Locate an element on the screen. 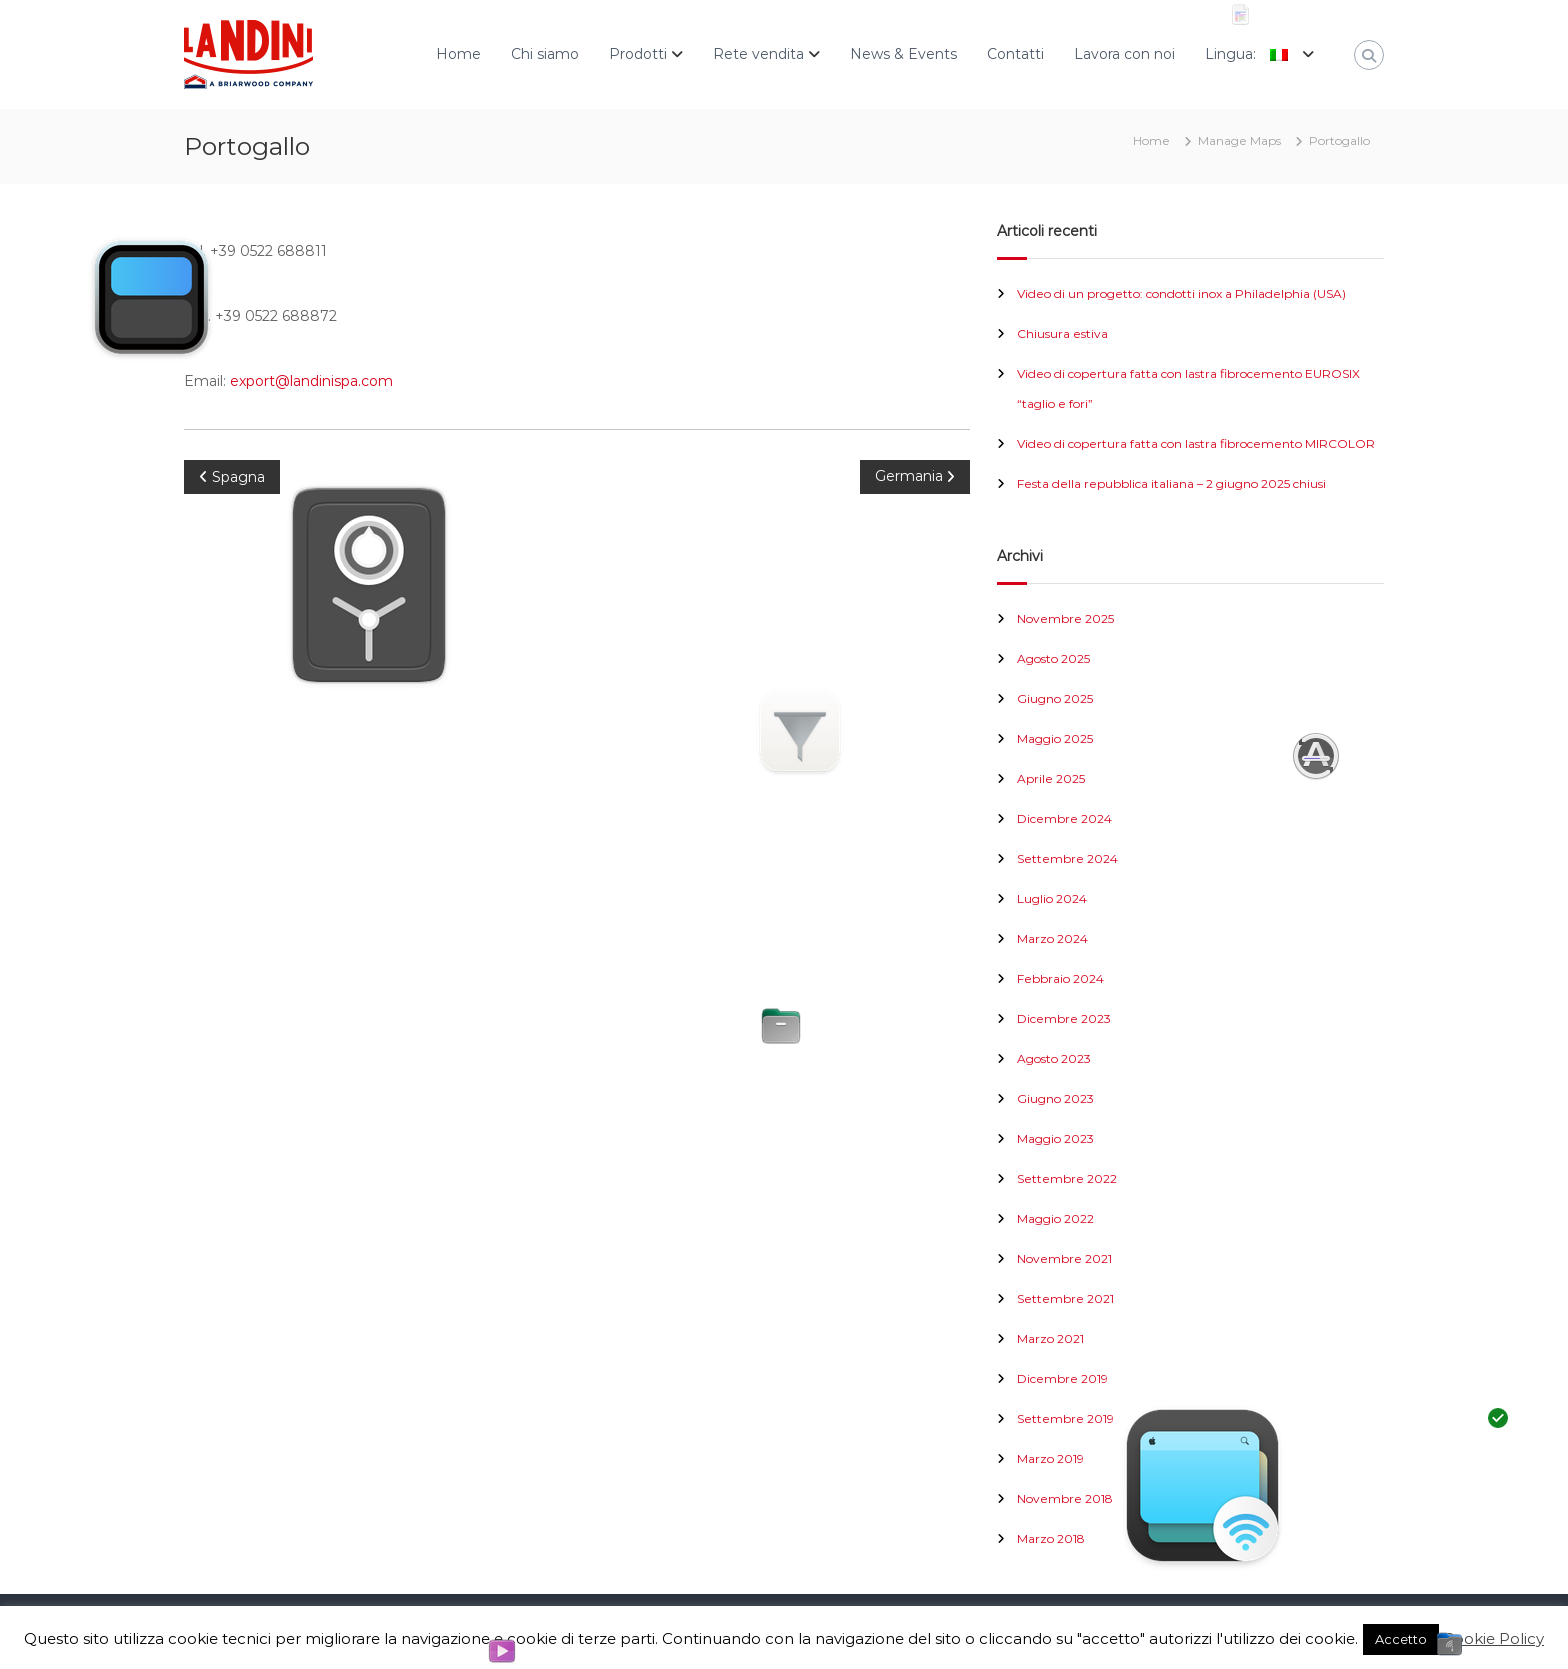 The image size is (1568, 1669). check for system software updates is located at coordinates (1316, 756).